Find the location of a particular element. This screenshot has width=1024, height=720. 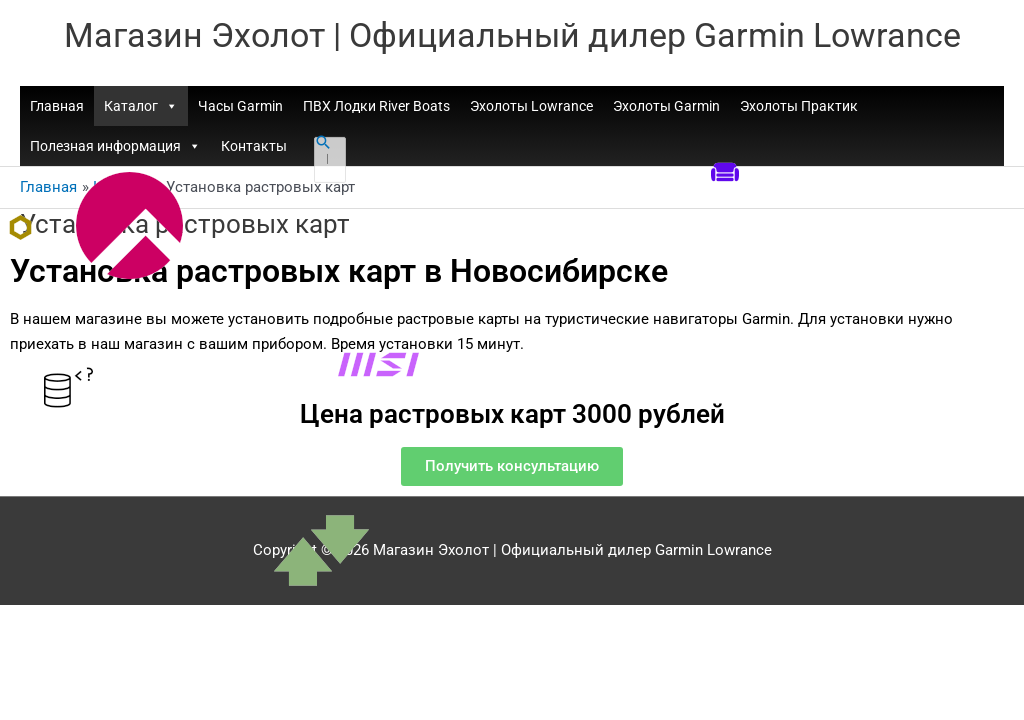

Chainlink blockchain oracle network logo is located at coordinates (20, 227).